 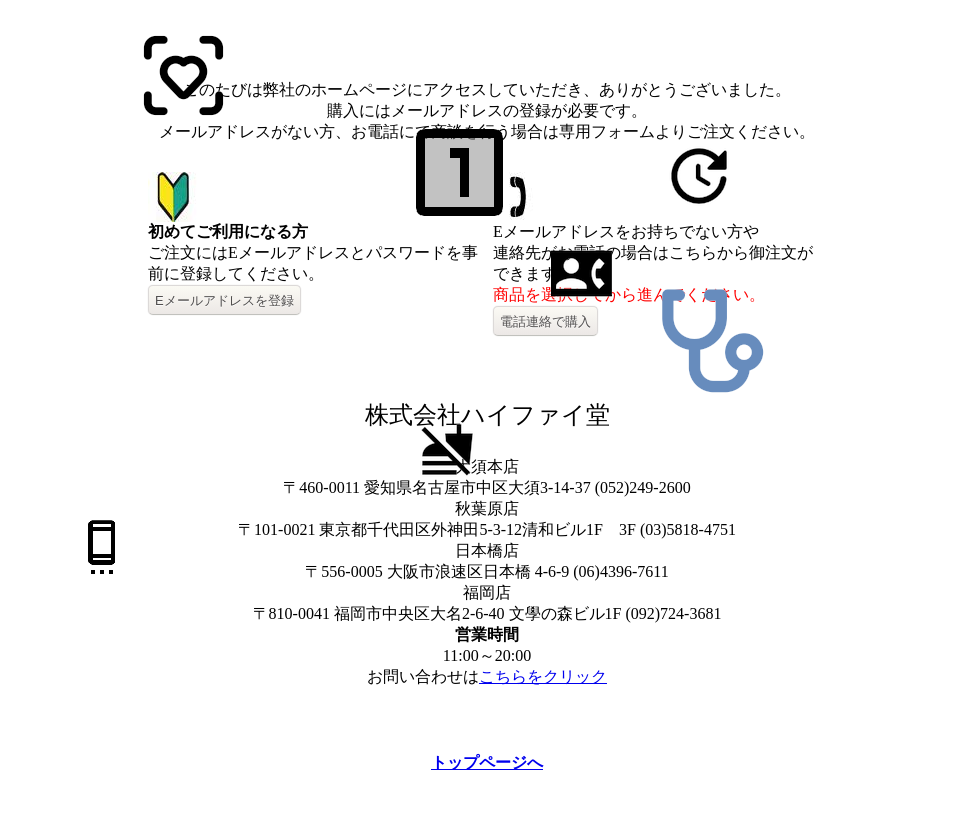 I want to click on check for updates, so click(x=699, y=176).